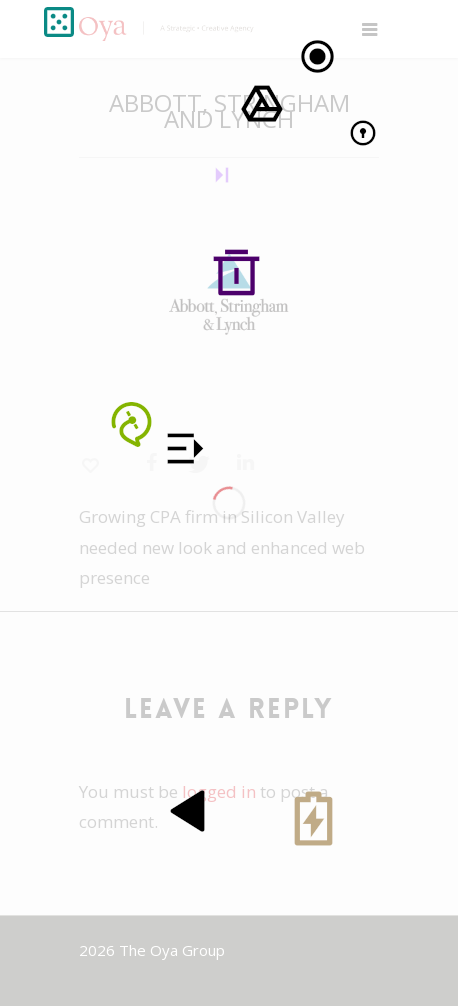  I want to click on play media in reverse, so click(191, 811).